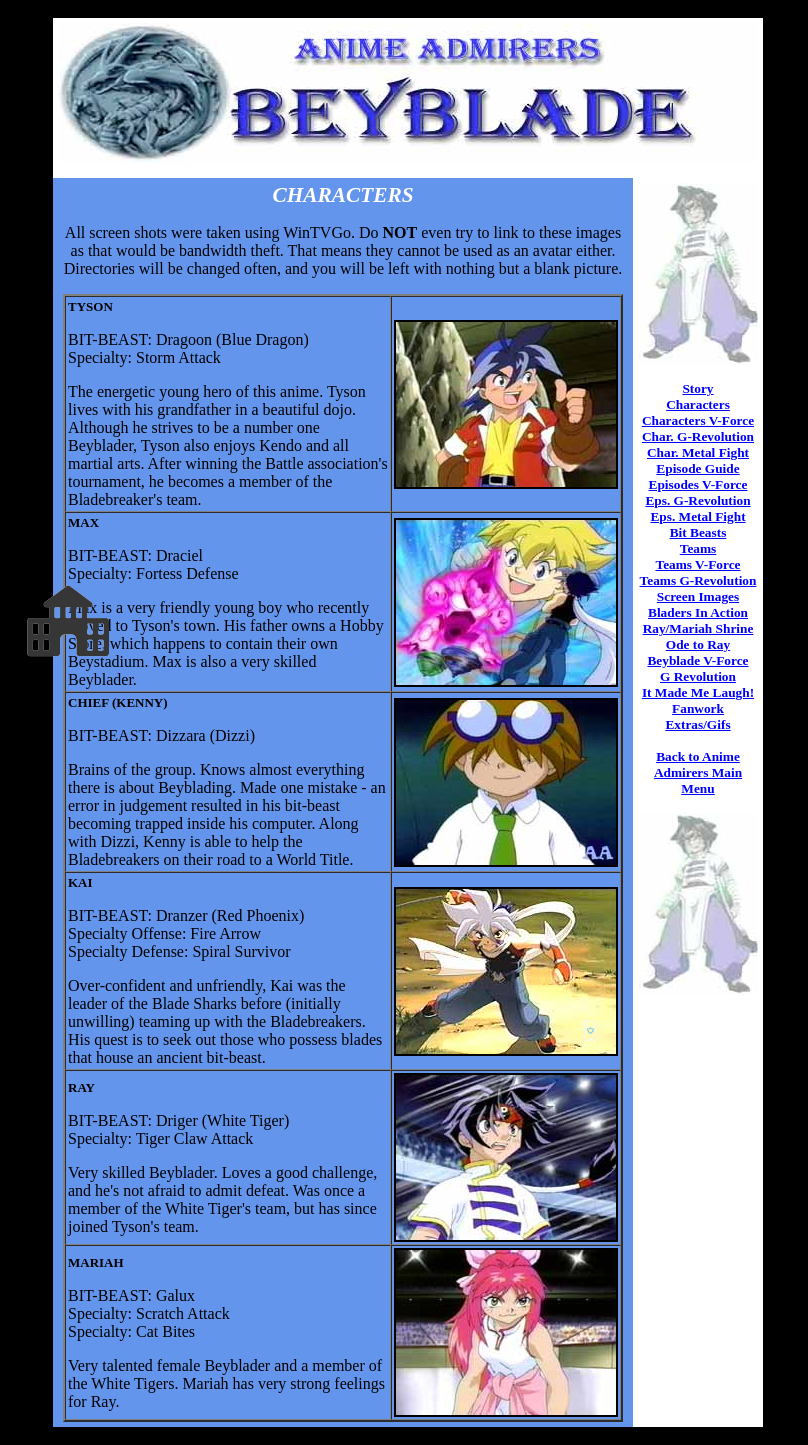 The width and height of the screenshot is (808, 1445). What do you see at coordinates (65, 623) in the screenshot?
I see `access educational apps and resources` at bounding box center [65, 623].